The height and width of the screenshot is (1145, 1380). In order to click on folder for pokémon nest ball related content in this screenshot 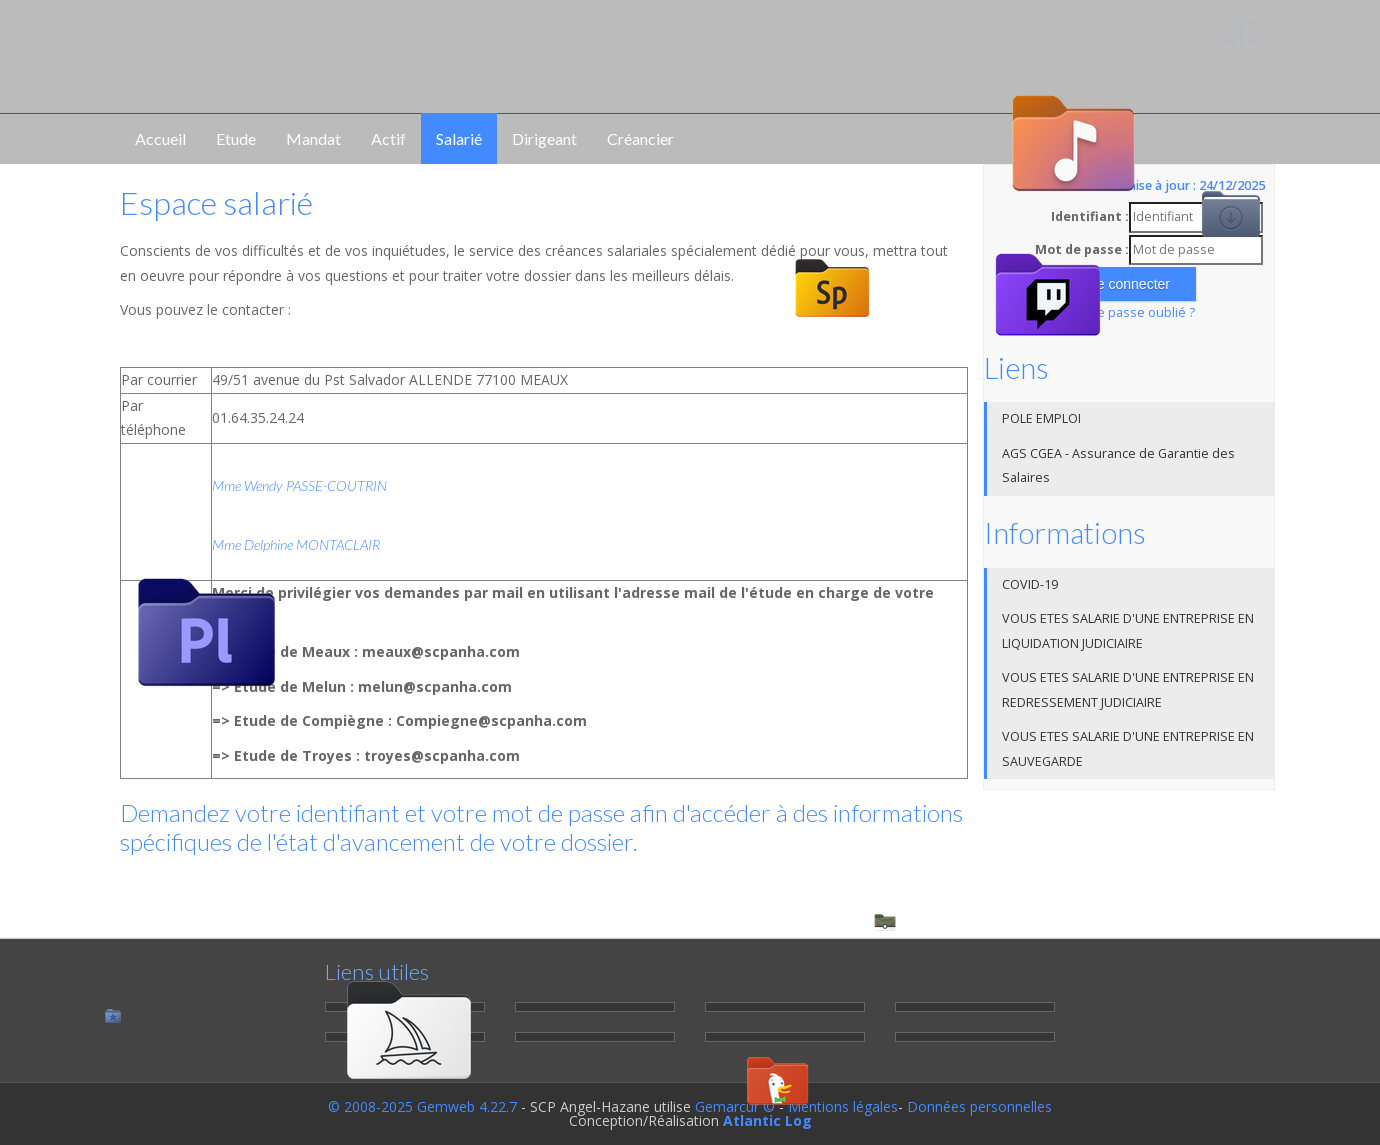, I will do `click(885, 923)`.